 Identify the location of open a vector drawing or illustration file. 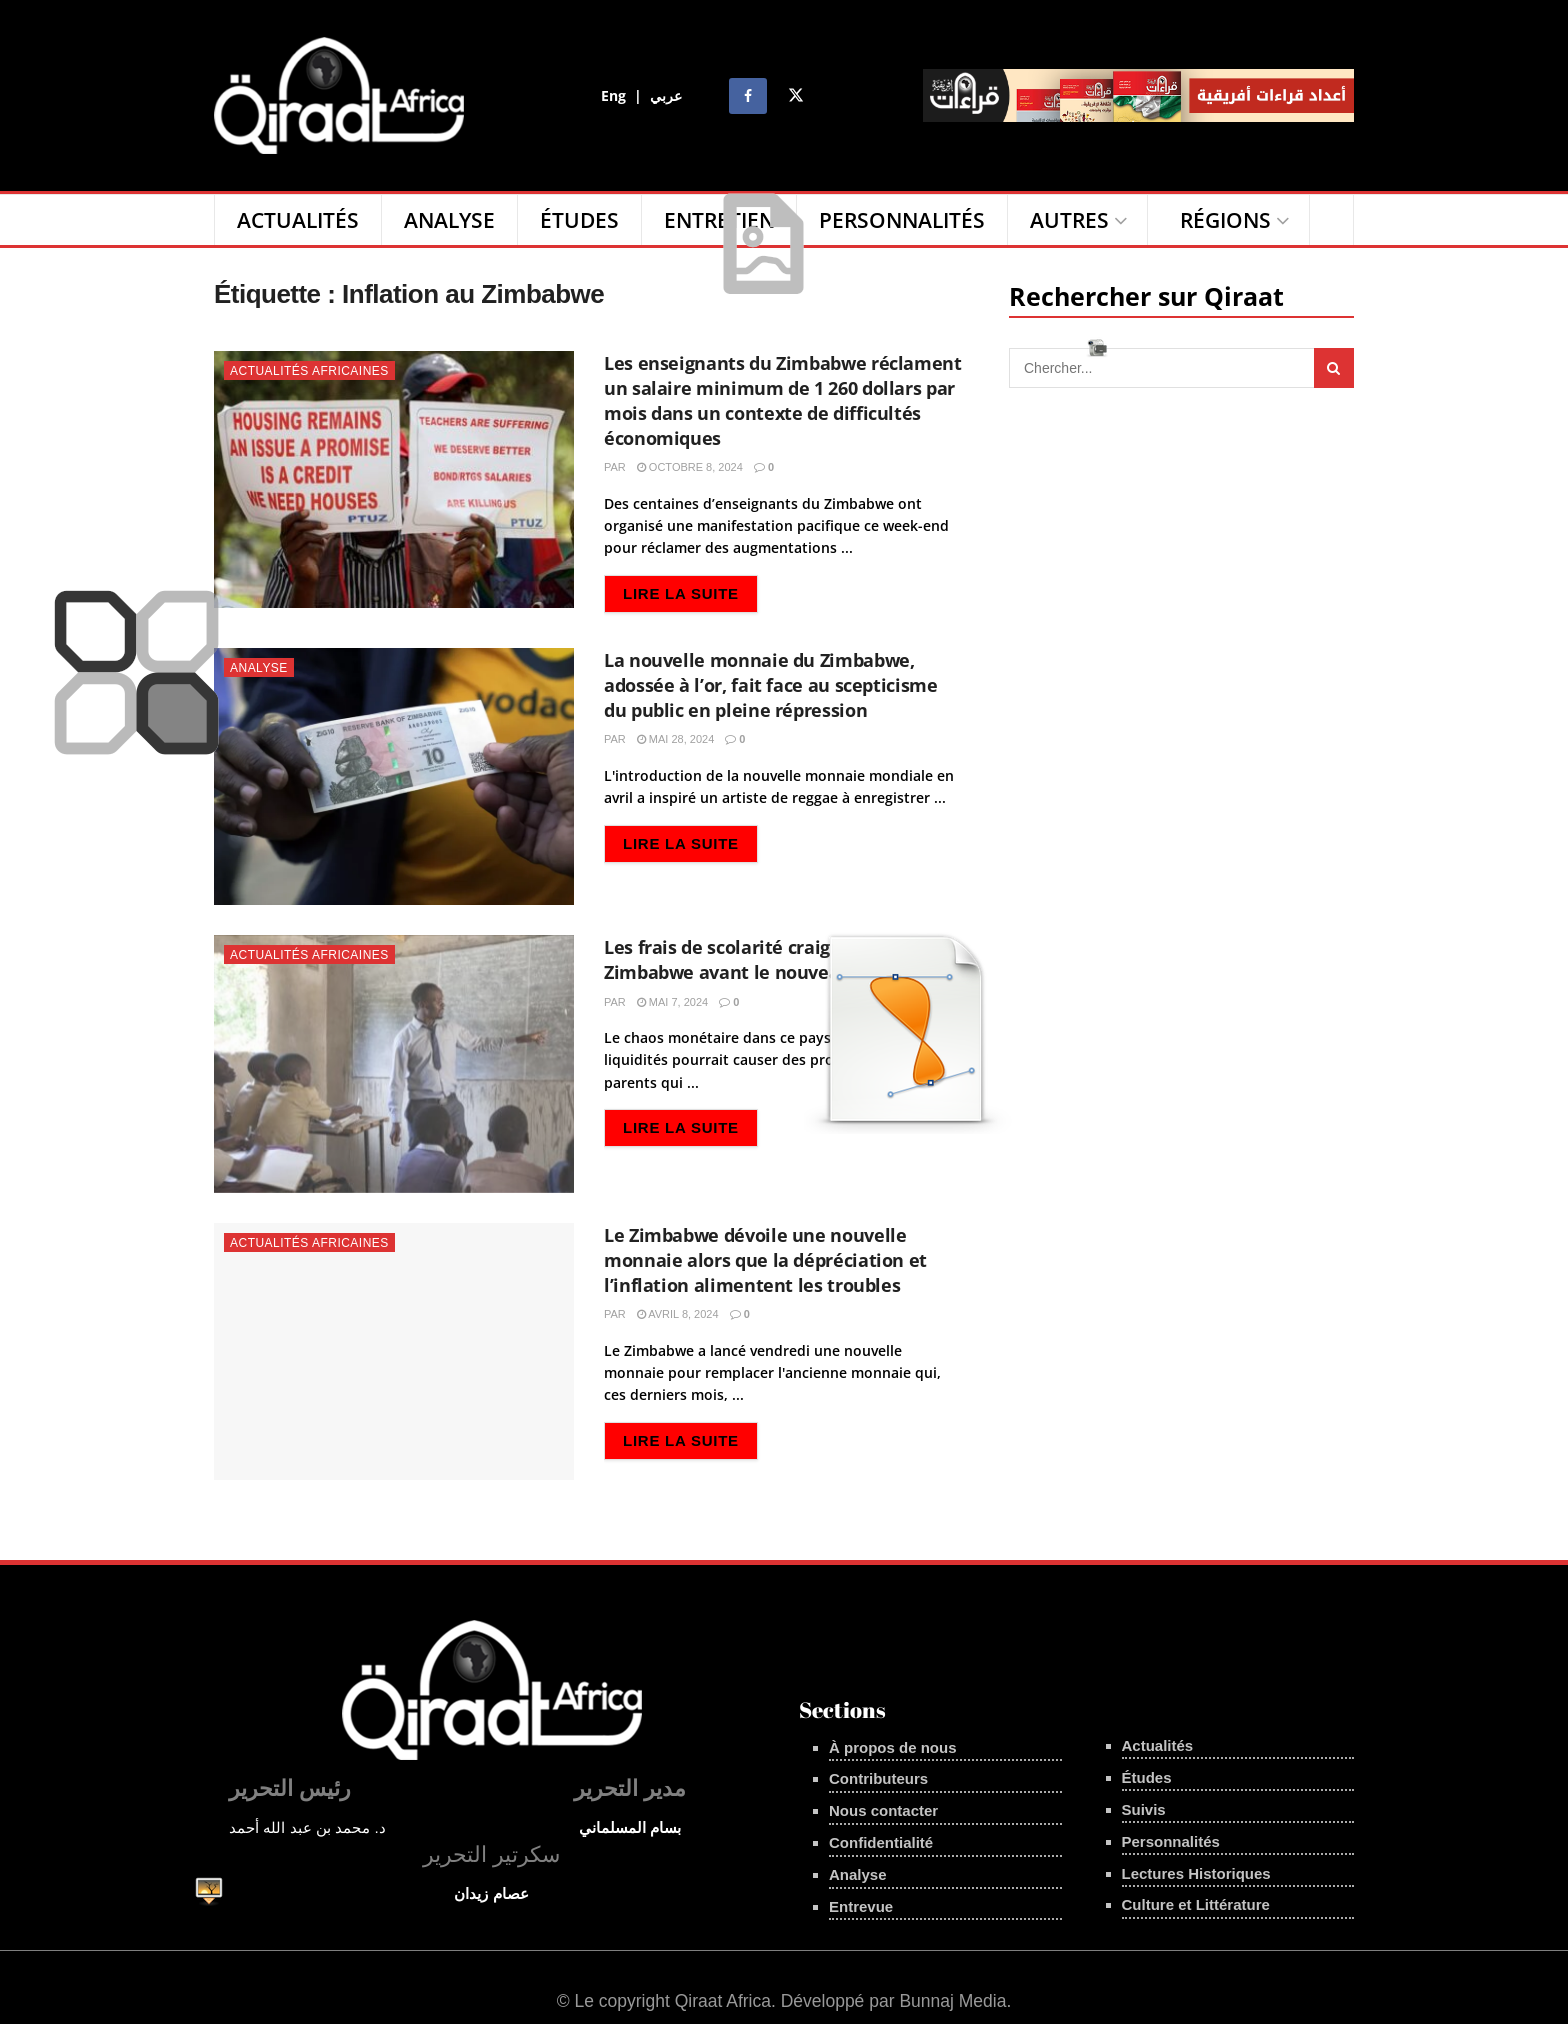
(909, 1029).